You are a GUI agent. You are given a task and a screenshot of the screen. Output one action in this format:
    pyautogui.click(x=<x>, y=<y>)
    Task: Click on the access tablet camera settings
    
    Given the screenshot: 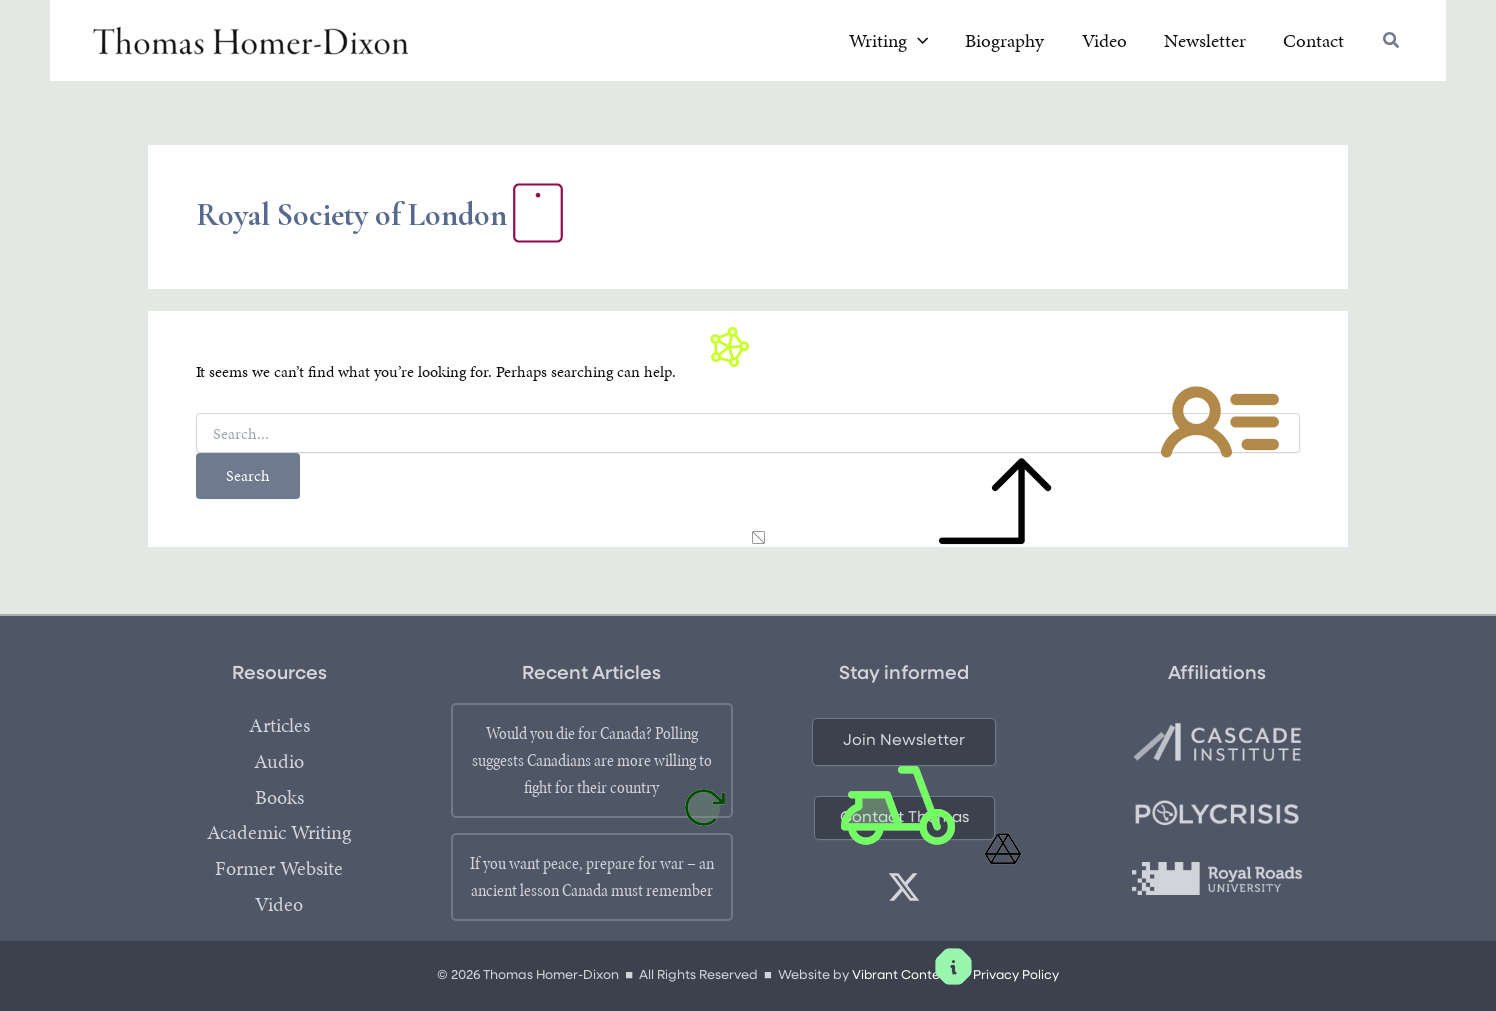 What is the action you would take?
    pyautogui.click(x=538, y=213)
    